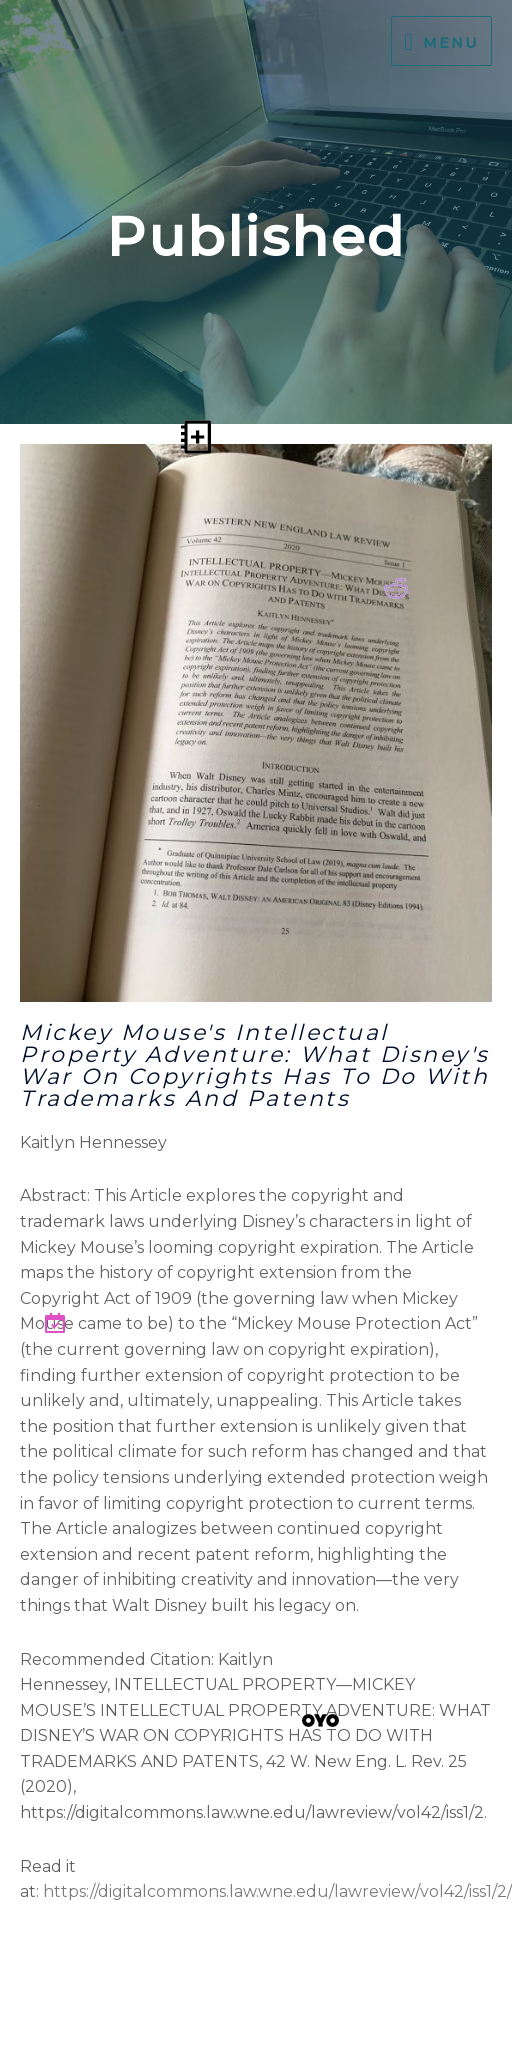 The width and height of the screenshot is (512, 2057). Describe the element at coordinates (320, 1720) in the screenshot. I see `open the OYO hotel booking app` at that location.